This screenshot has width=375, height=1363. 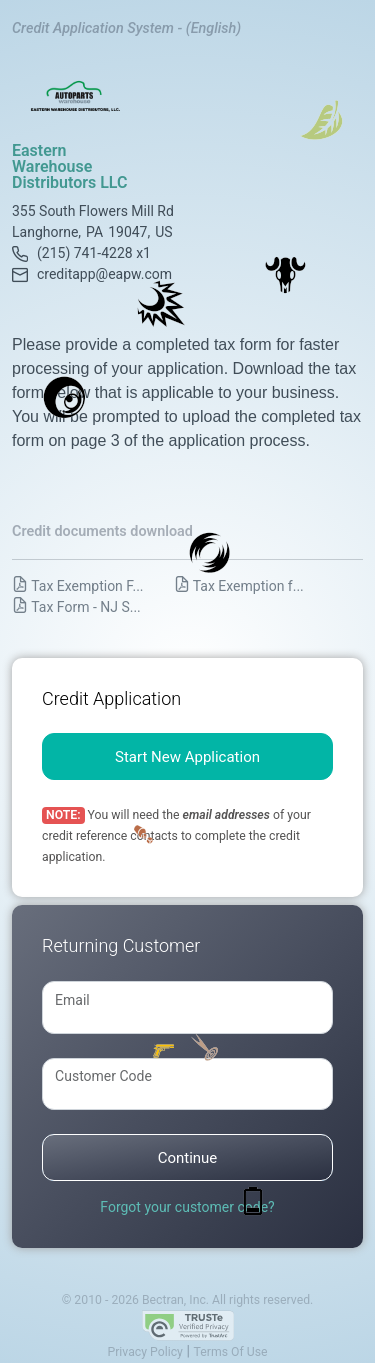 What do you see at coordinates (285, 273) in the screenshot?
I see `indicates a desert or wasteland area in a game map` at bounding box center [285, 273].